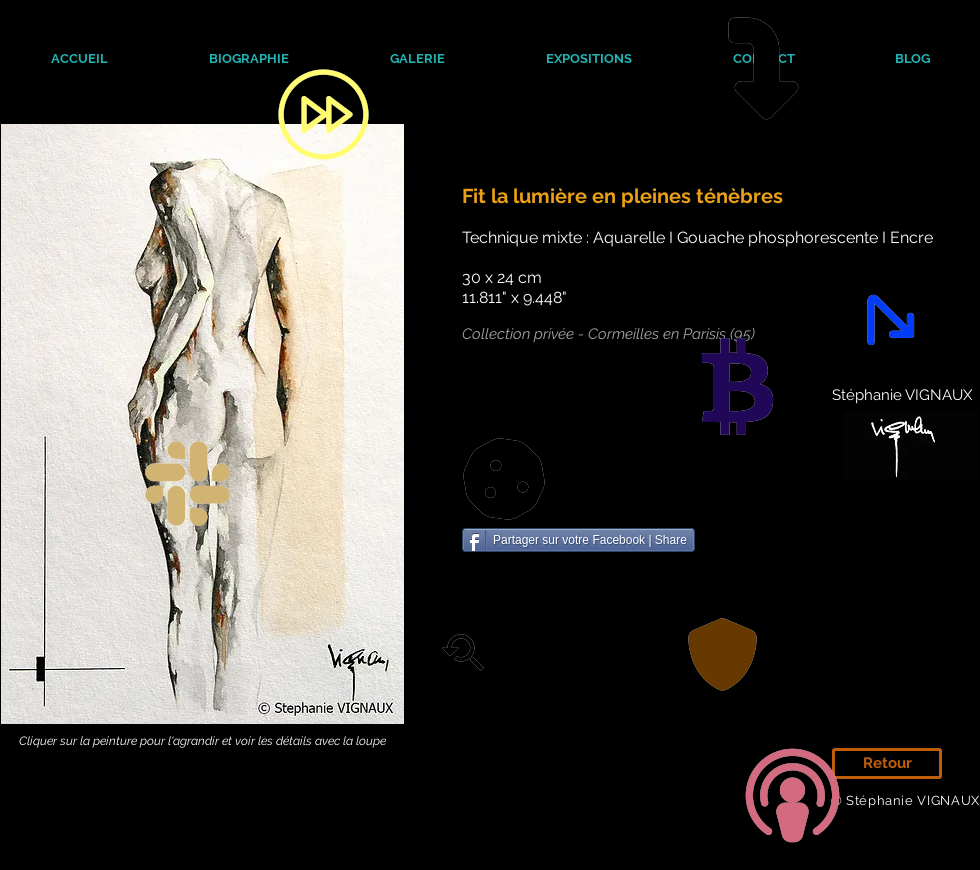  Describe the element at coordinates (737, 386) in the screenshot. I see `indicates Bitcoin payment option` at that location.